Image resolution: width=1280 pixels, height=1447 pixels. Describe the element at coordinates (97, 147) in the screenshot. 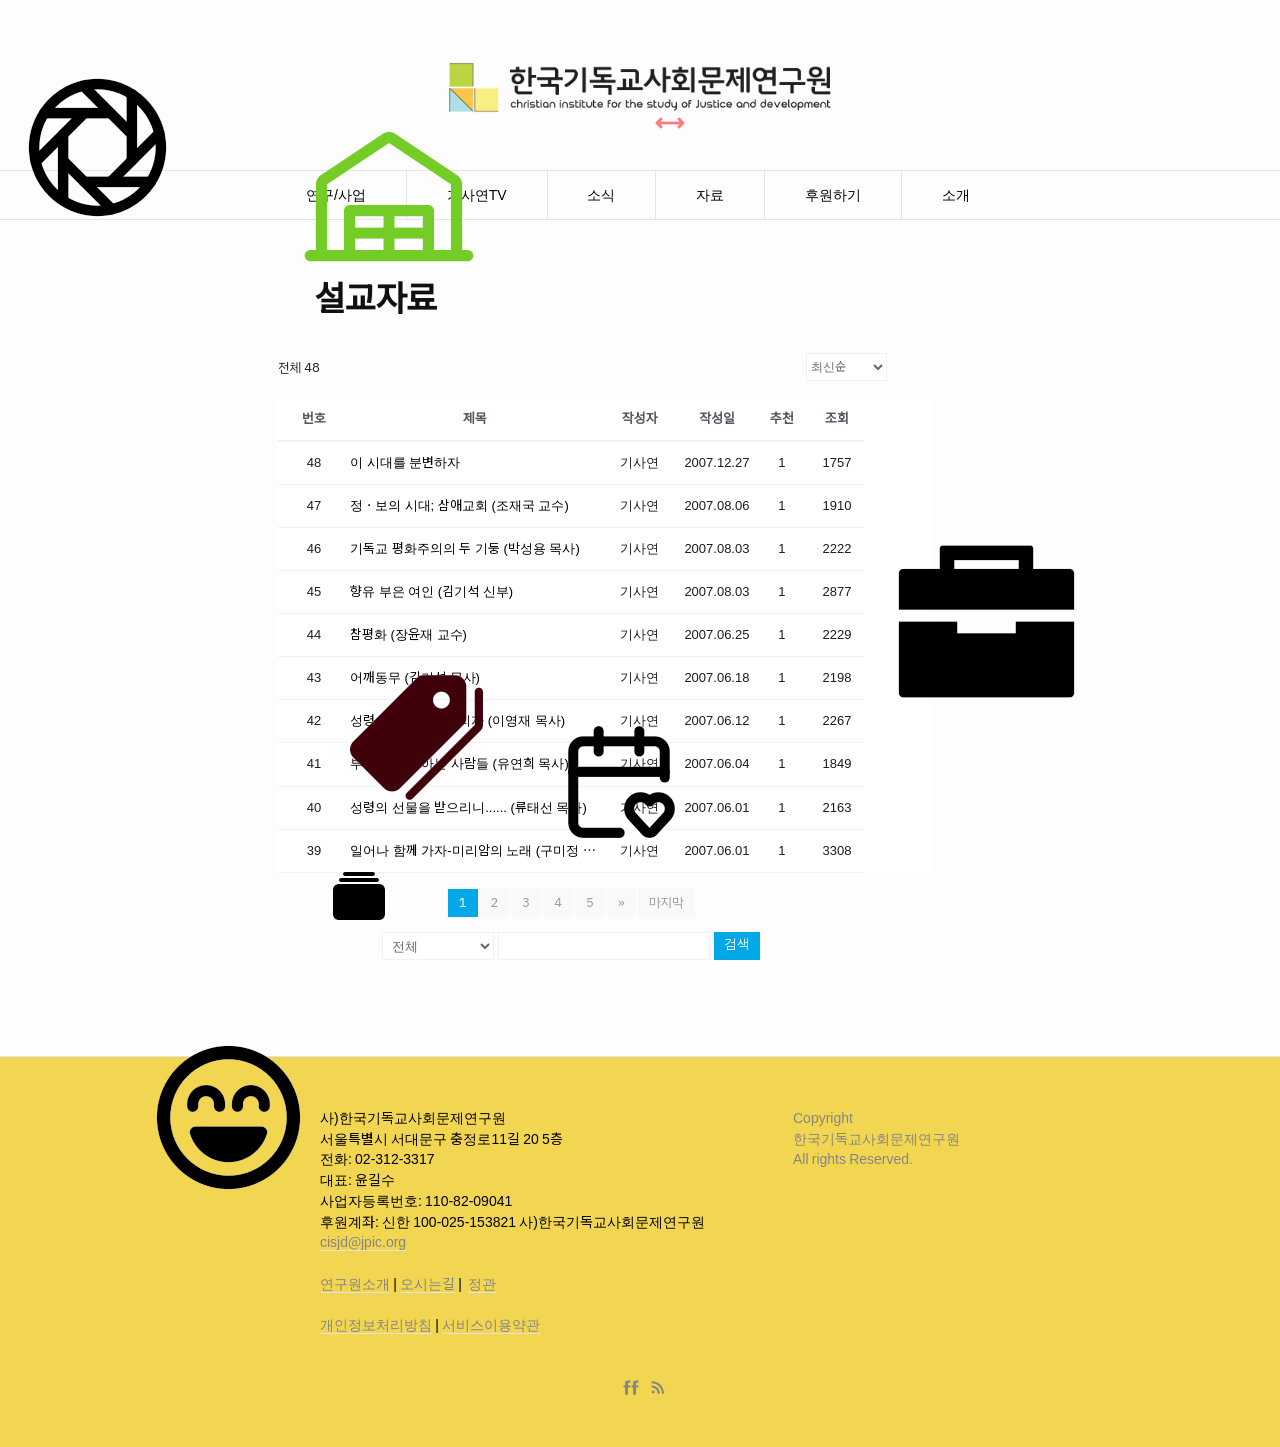

I see `adjust camera aperture settings` at that location.